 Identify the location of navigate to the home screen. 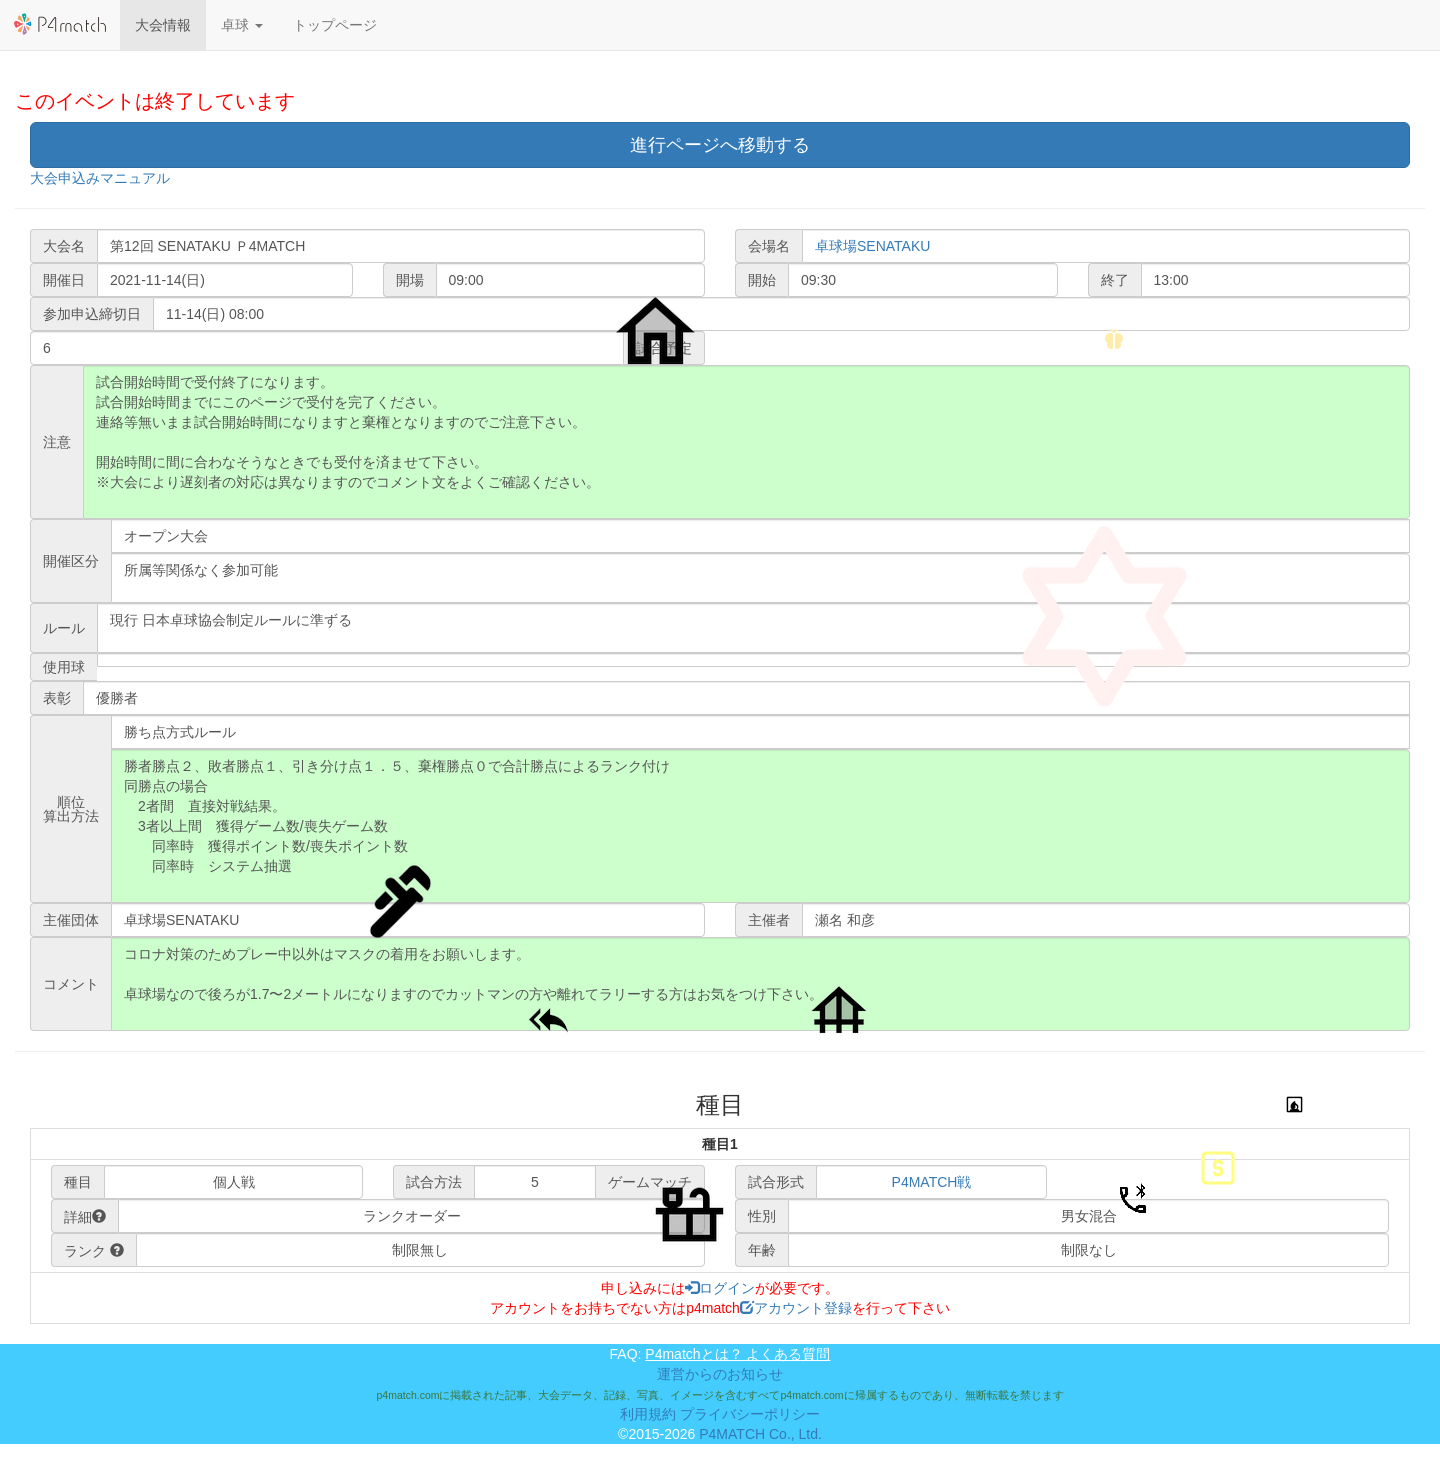
(655, 332).